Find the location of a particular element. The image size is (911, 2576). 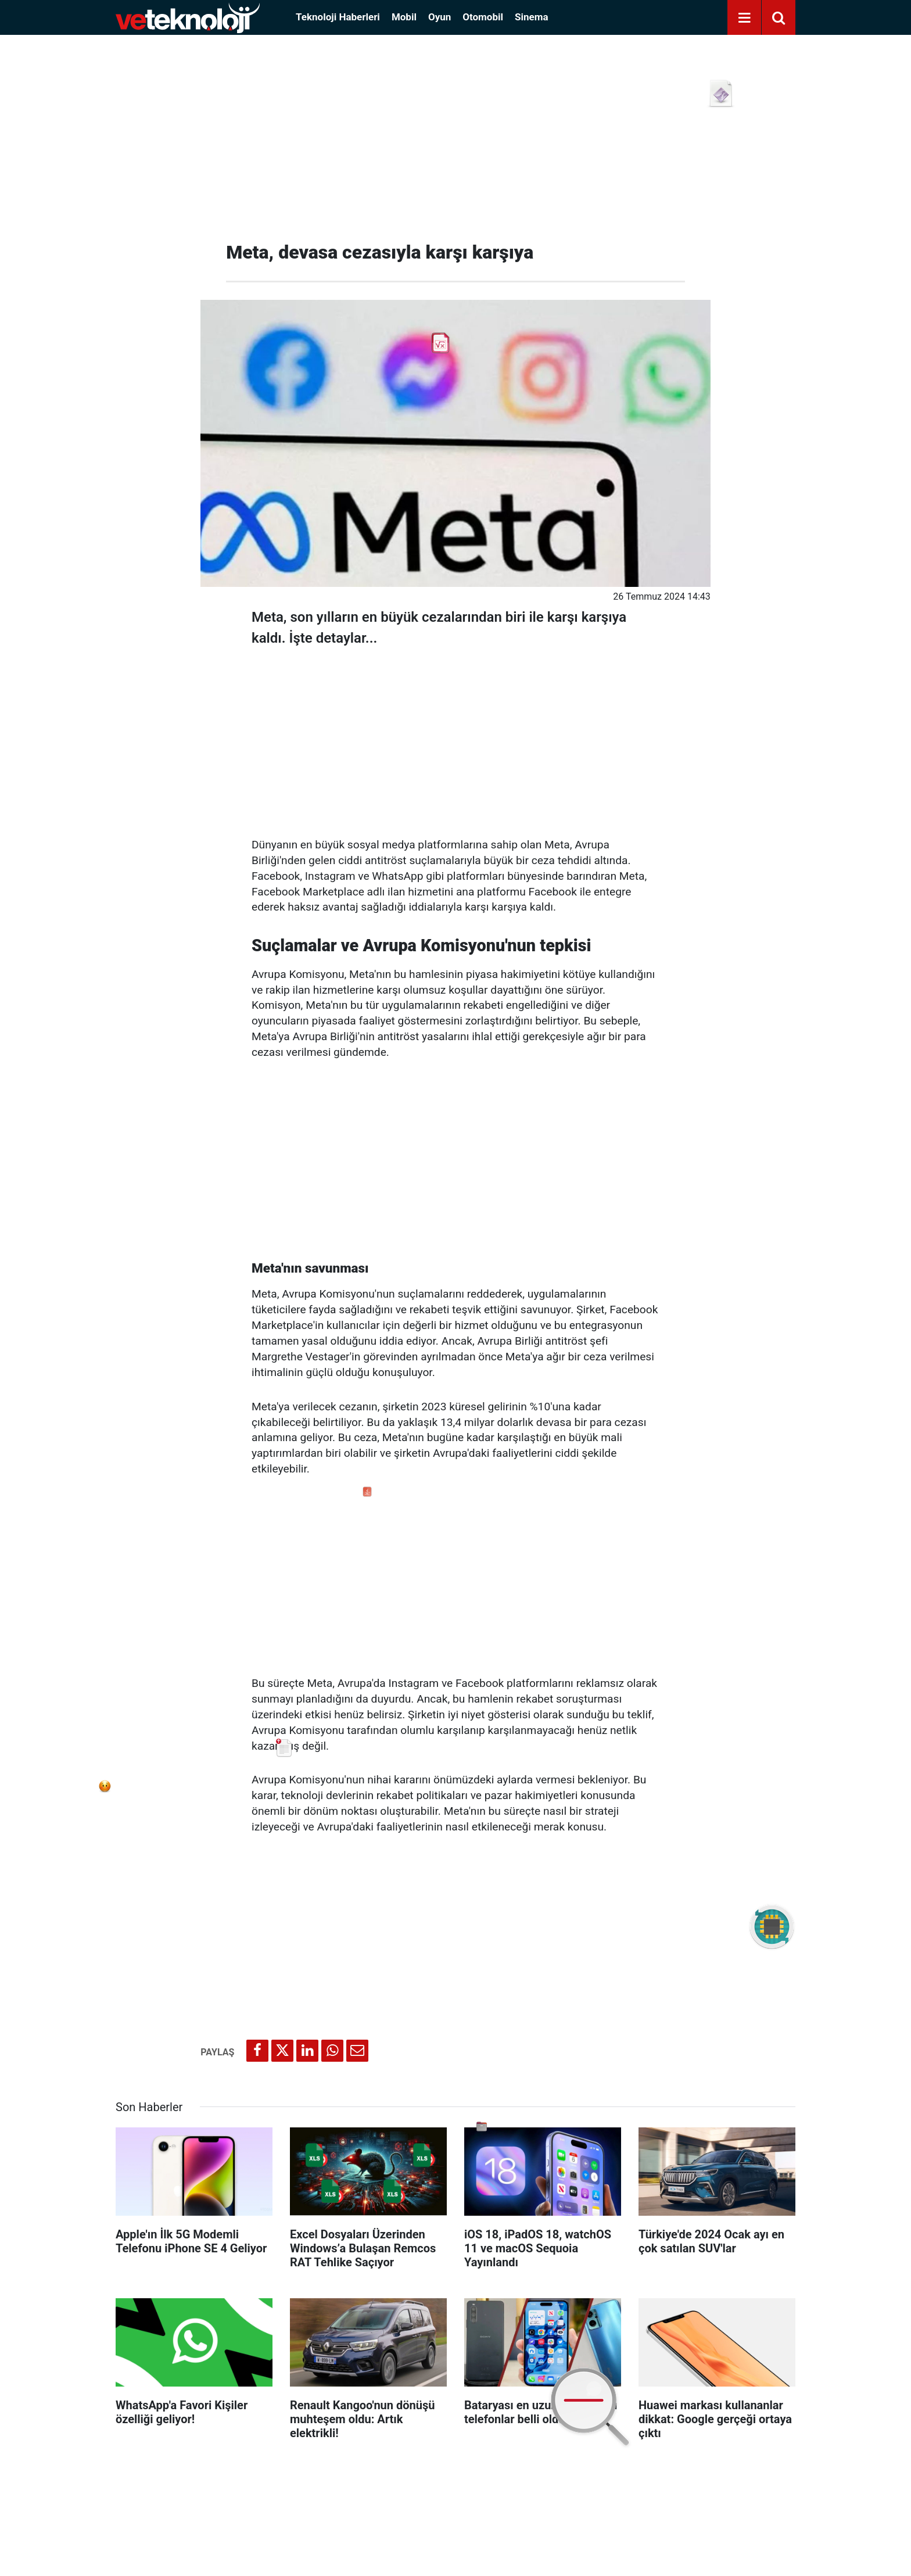

open the file manager application is located at coordinates (482, 2126).